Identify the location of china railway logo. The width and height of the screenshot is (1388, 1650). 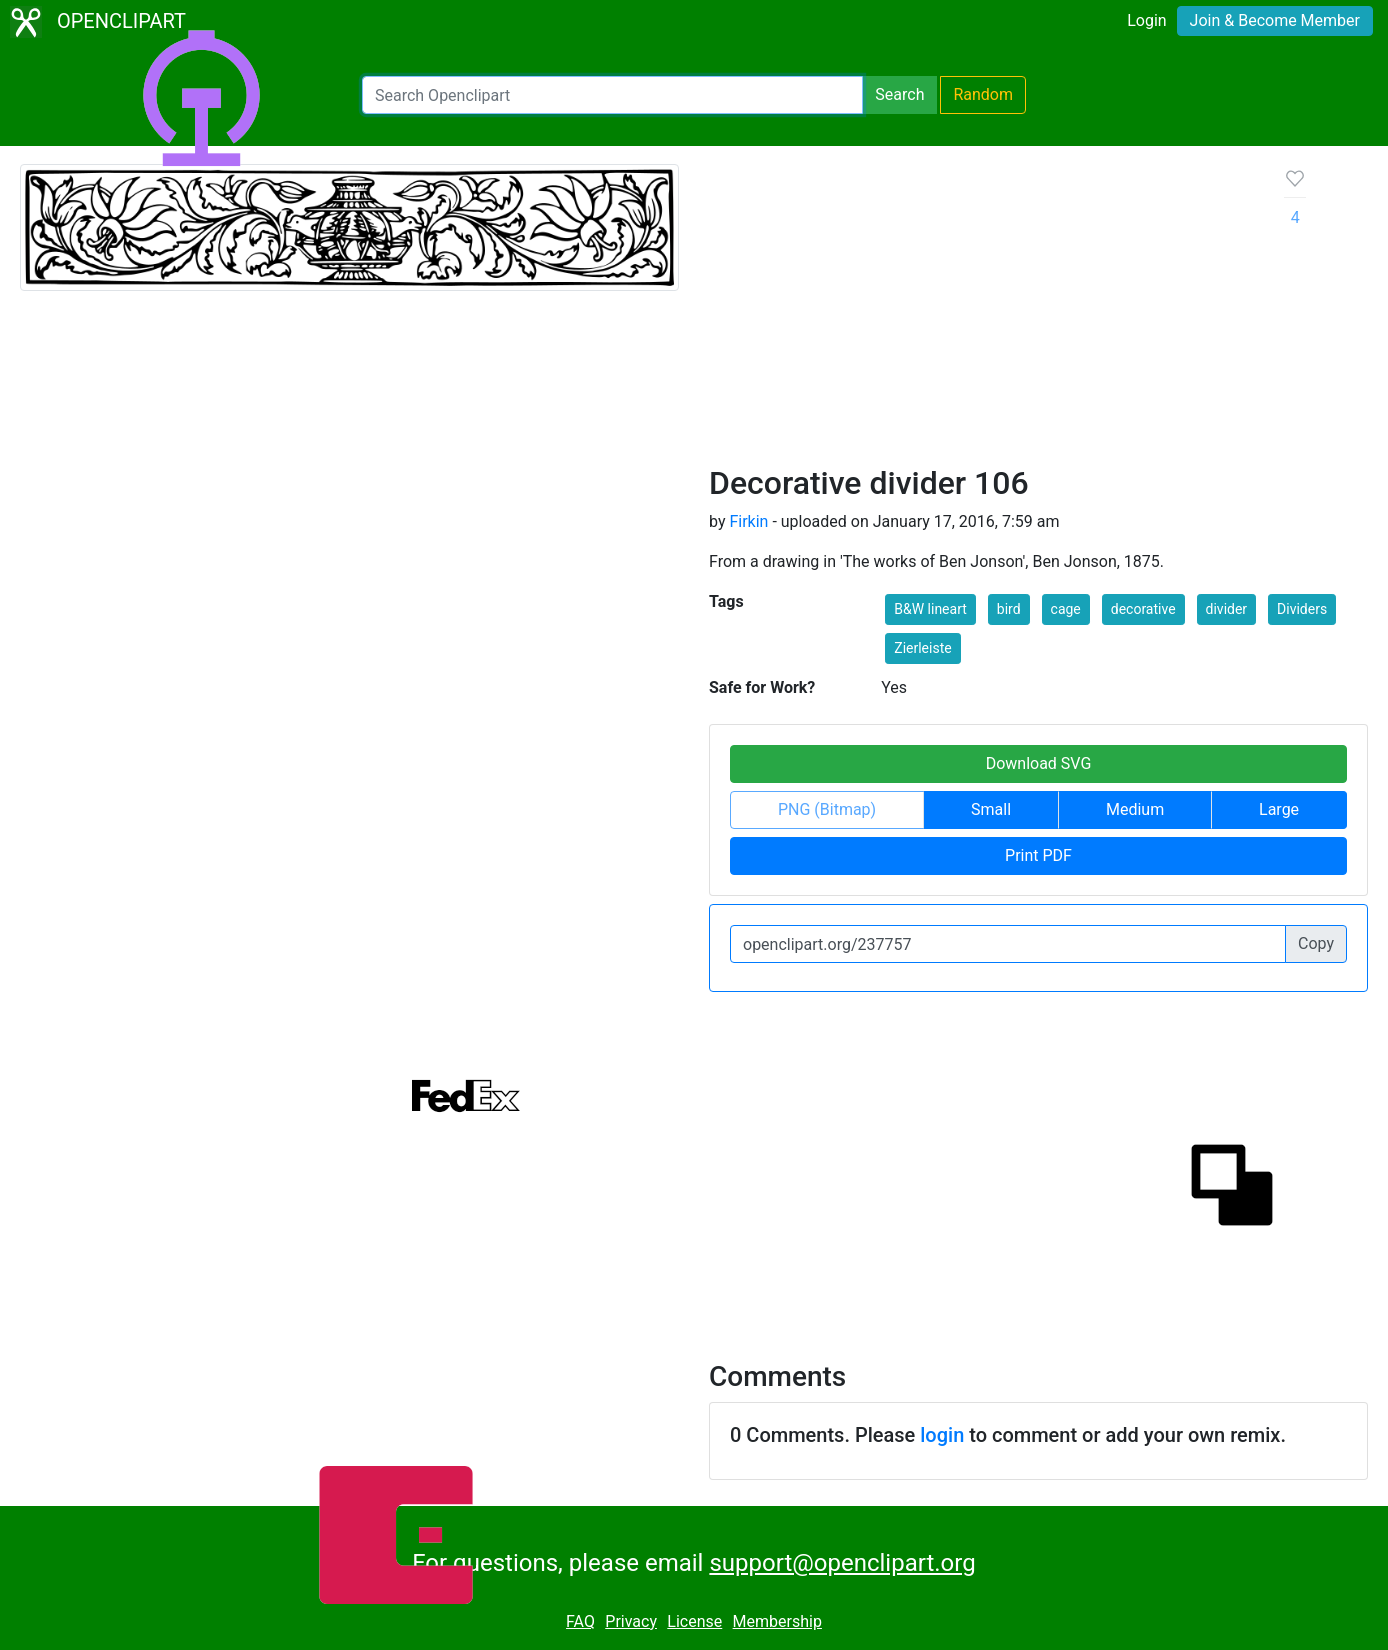
(201, 101).